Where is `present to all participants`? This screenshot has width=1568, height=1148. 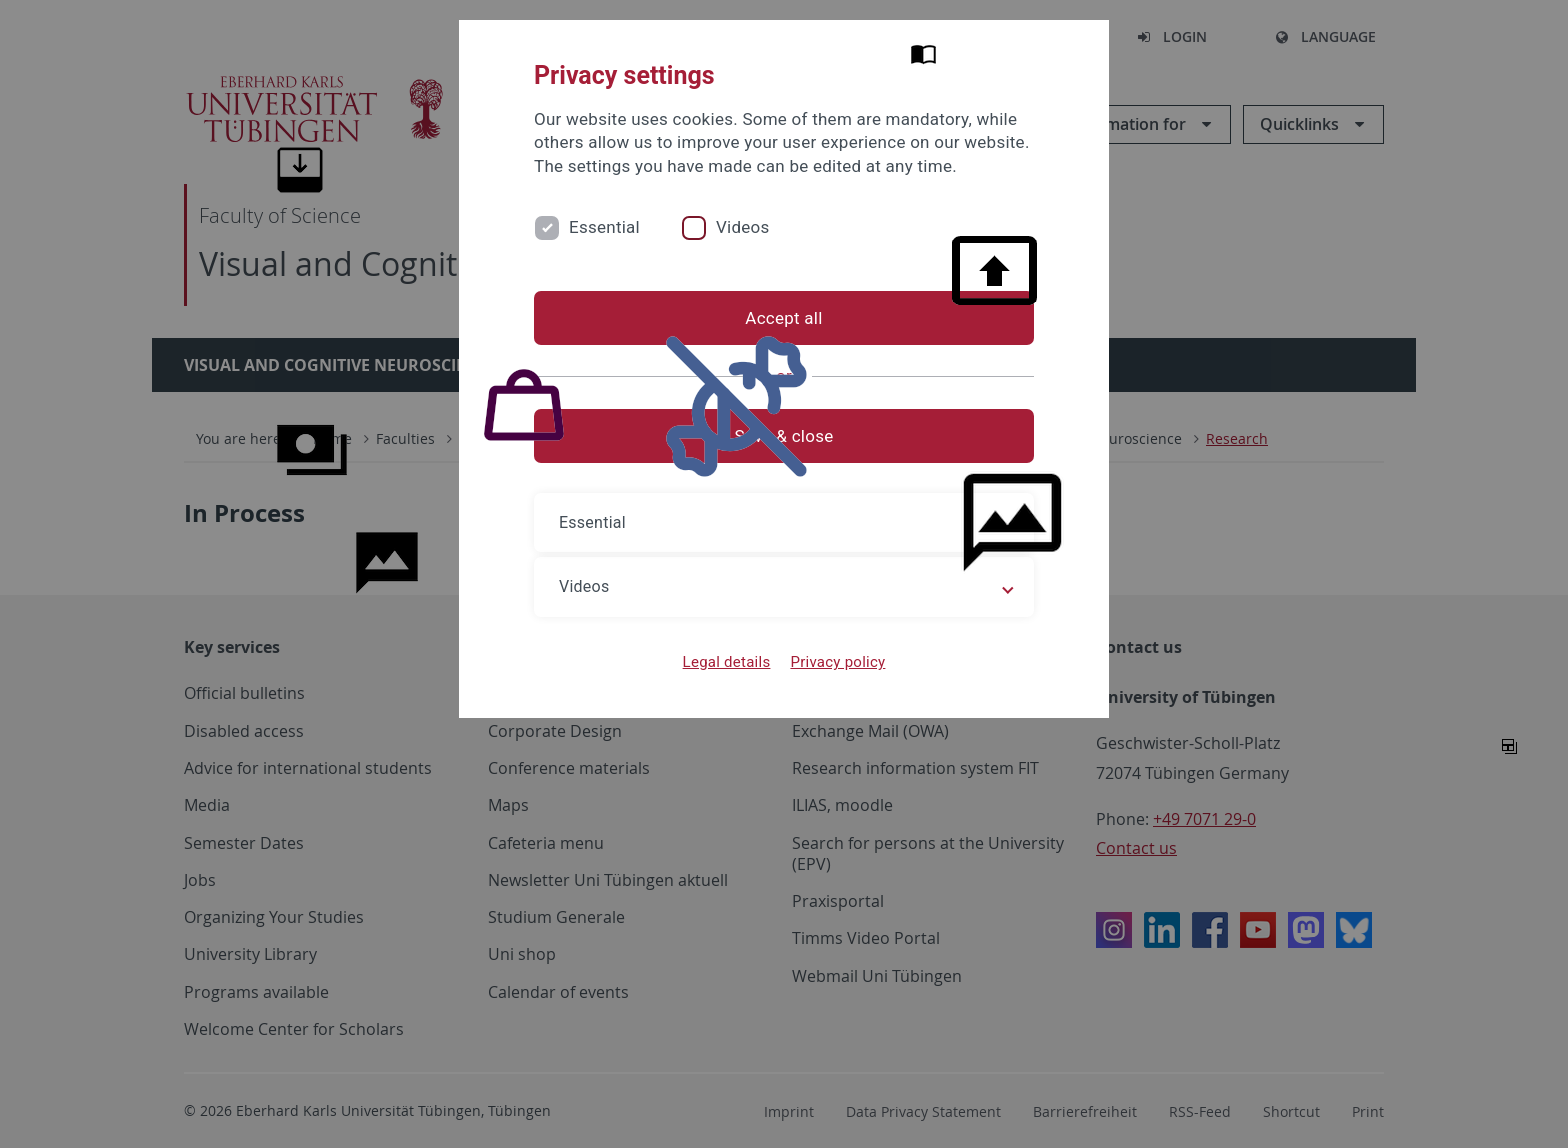 present to all participants is located at coordinates (994, 270).